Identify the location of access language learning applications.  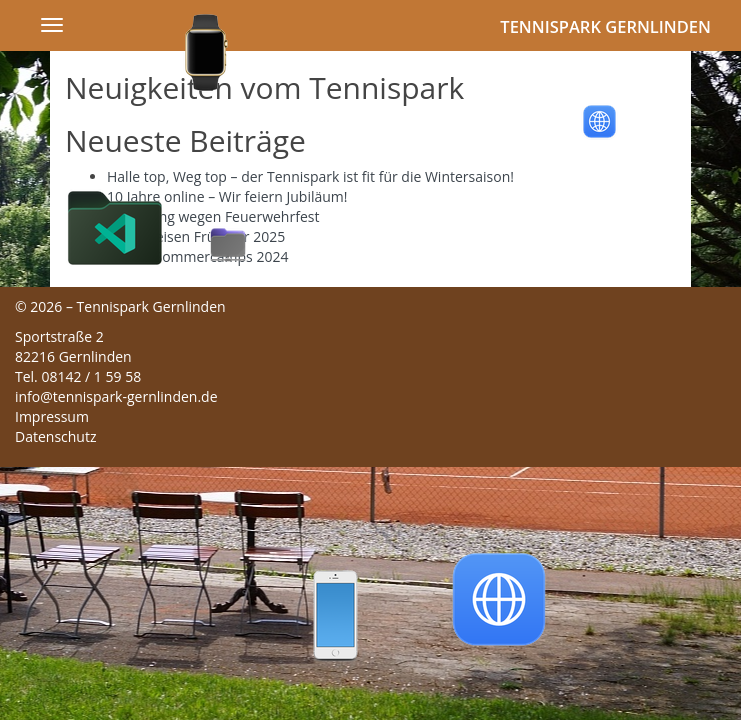
(599, 121).